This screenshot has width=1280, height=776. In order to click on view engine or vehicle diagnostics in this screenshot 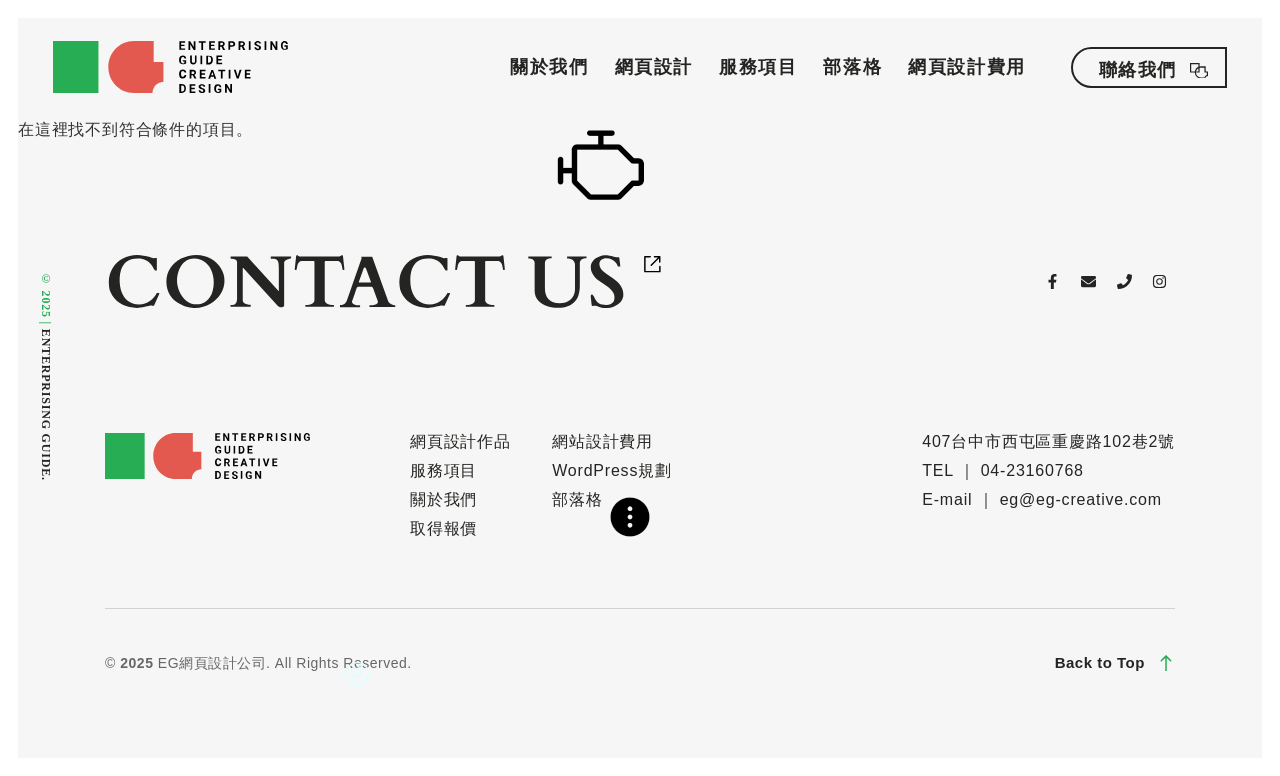, I will do `click(599, 166)`.